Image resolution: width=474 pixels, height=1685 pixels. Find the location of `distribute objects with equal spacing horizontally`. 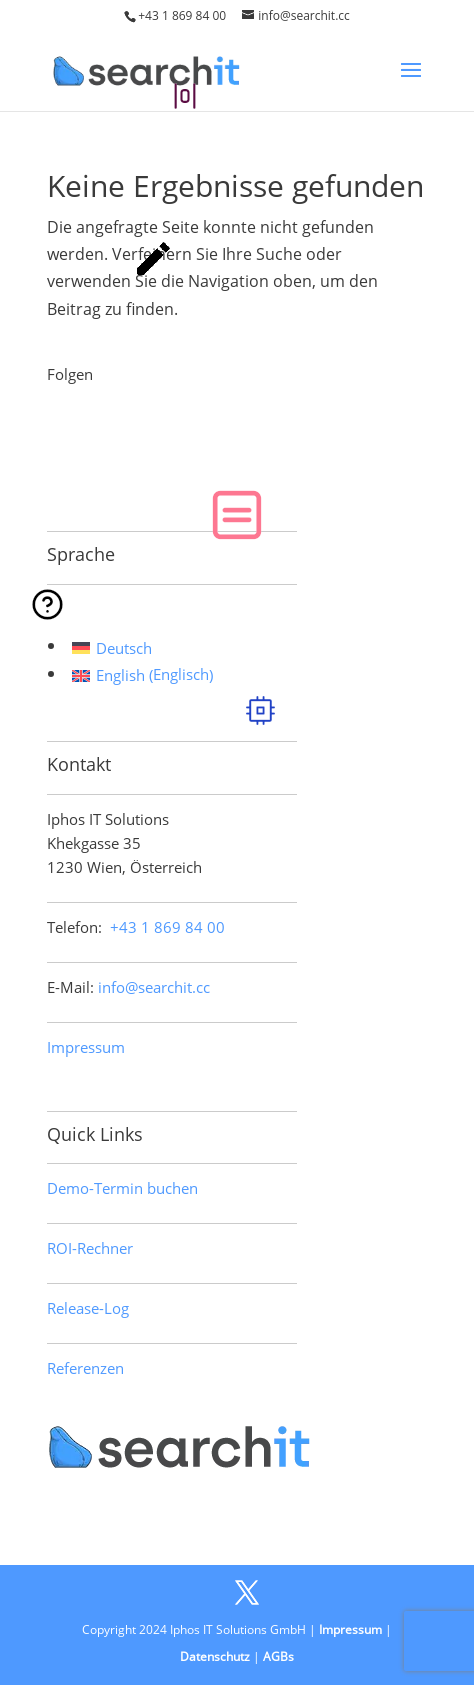

distribute objects with equal spacing horizontally is located at coordinates (185, 96).